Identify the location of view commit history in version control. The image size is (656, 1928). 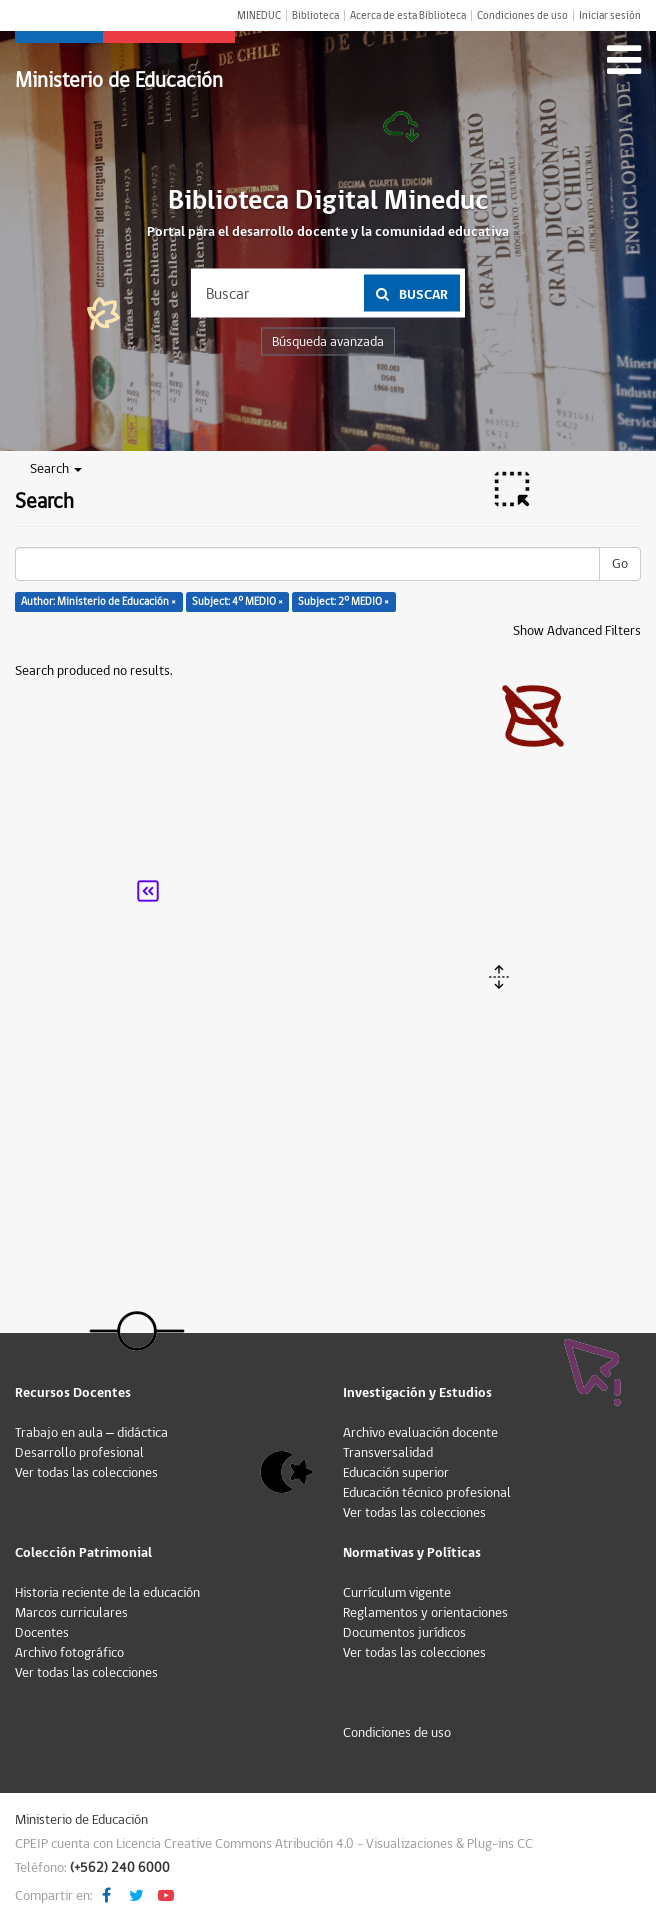
(137, 1331).